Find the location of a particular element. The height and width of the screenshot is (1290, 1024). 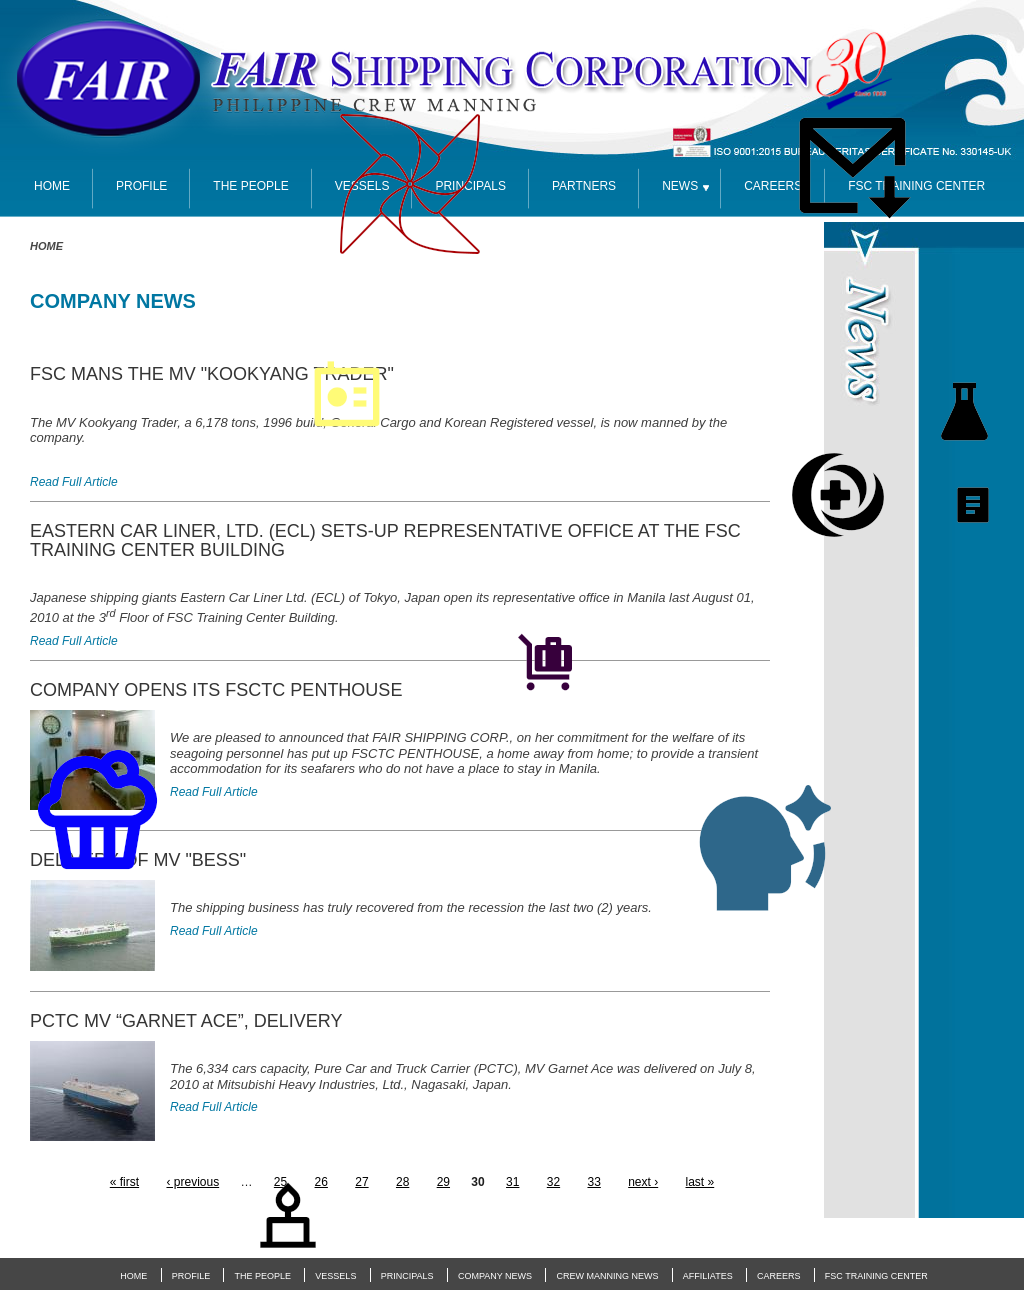

view document list or file directory is located at coordinates (973, 505).